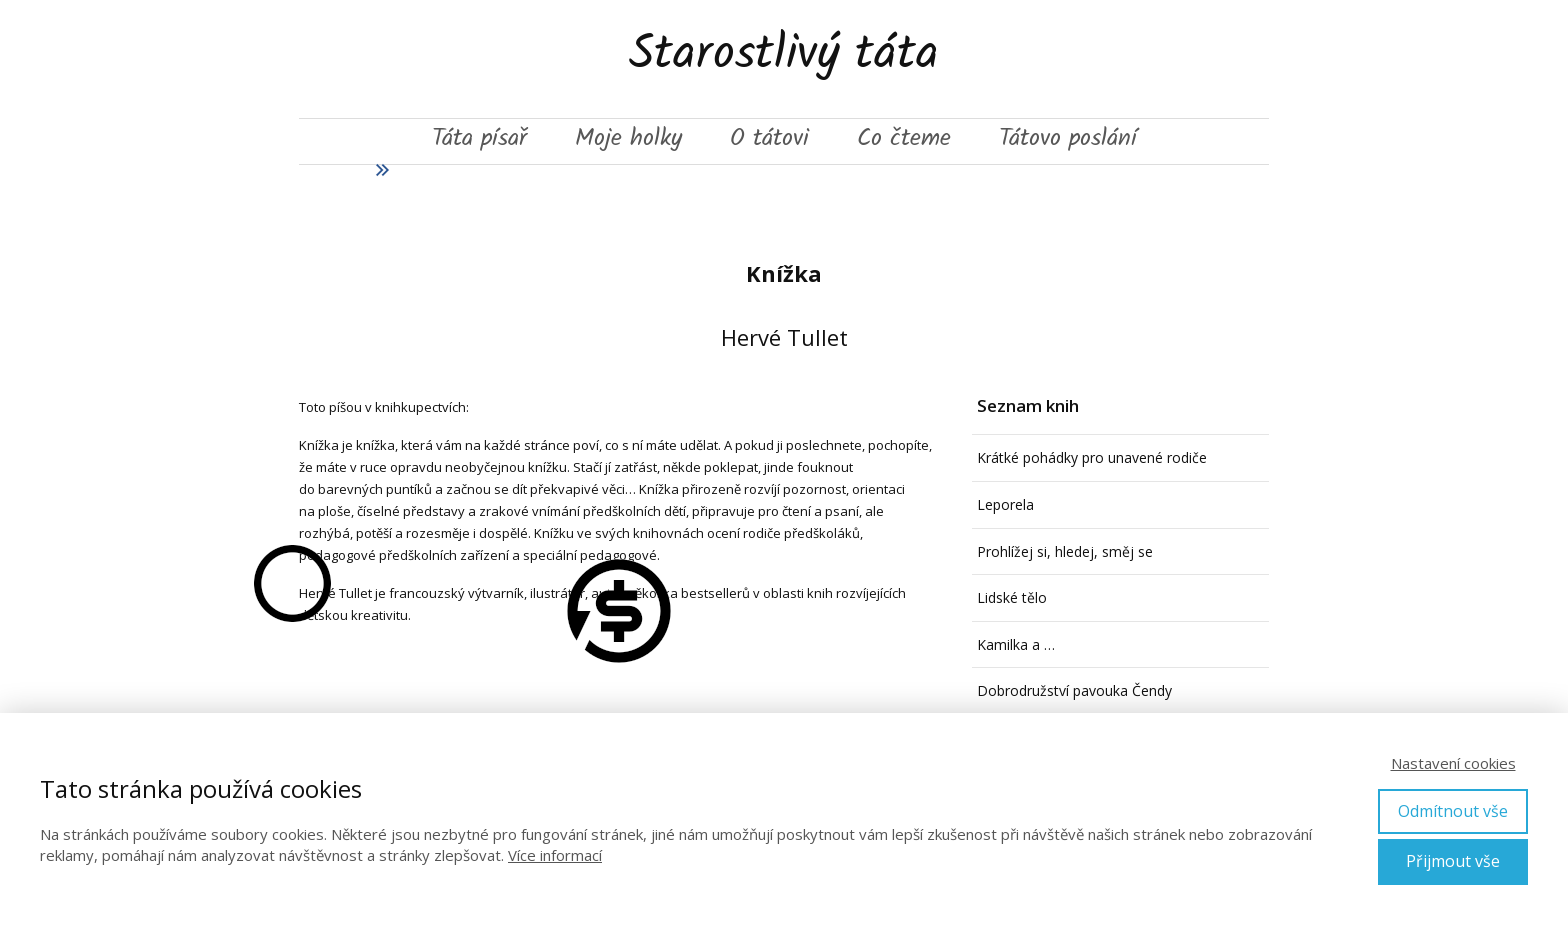  I want to click on skip forward or advance to next item, so click(382, 170).